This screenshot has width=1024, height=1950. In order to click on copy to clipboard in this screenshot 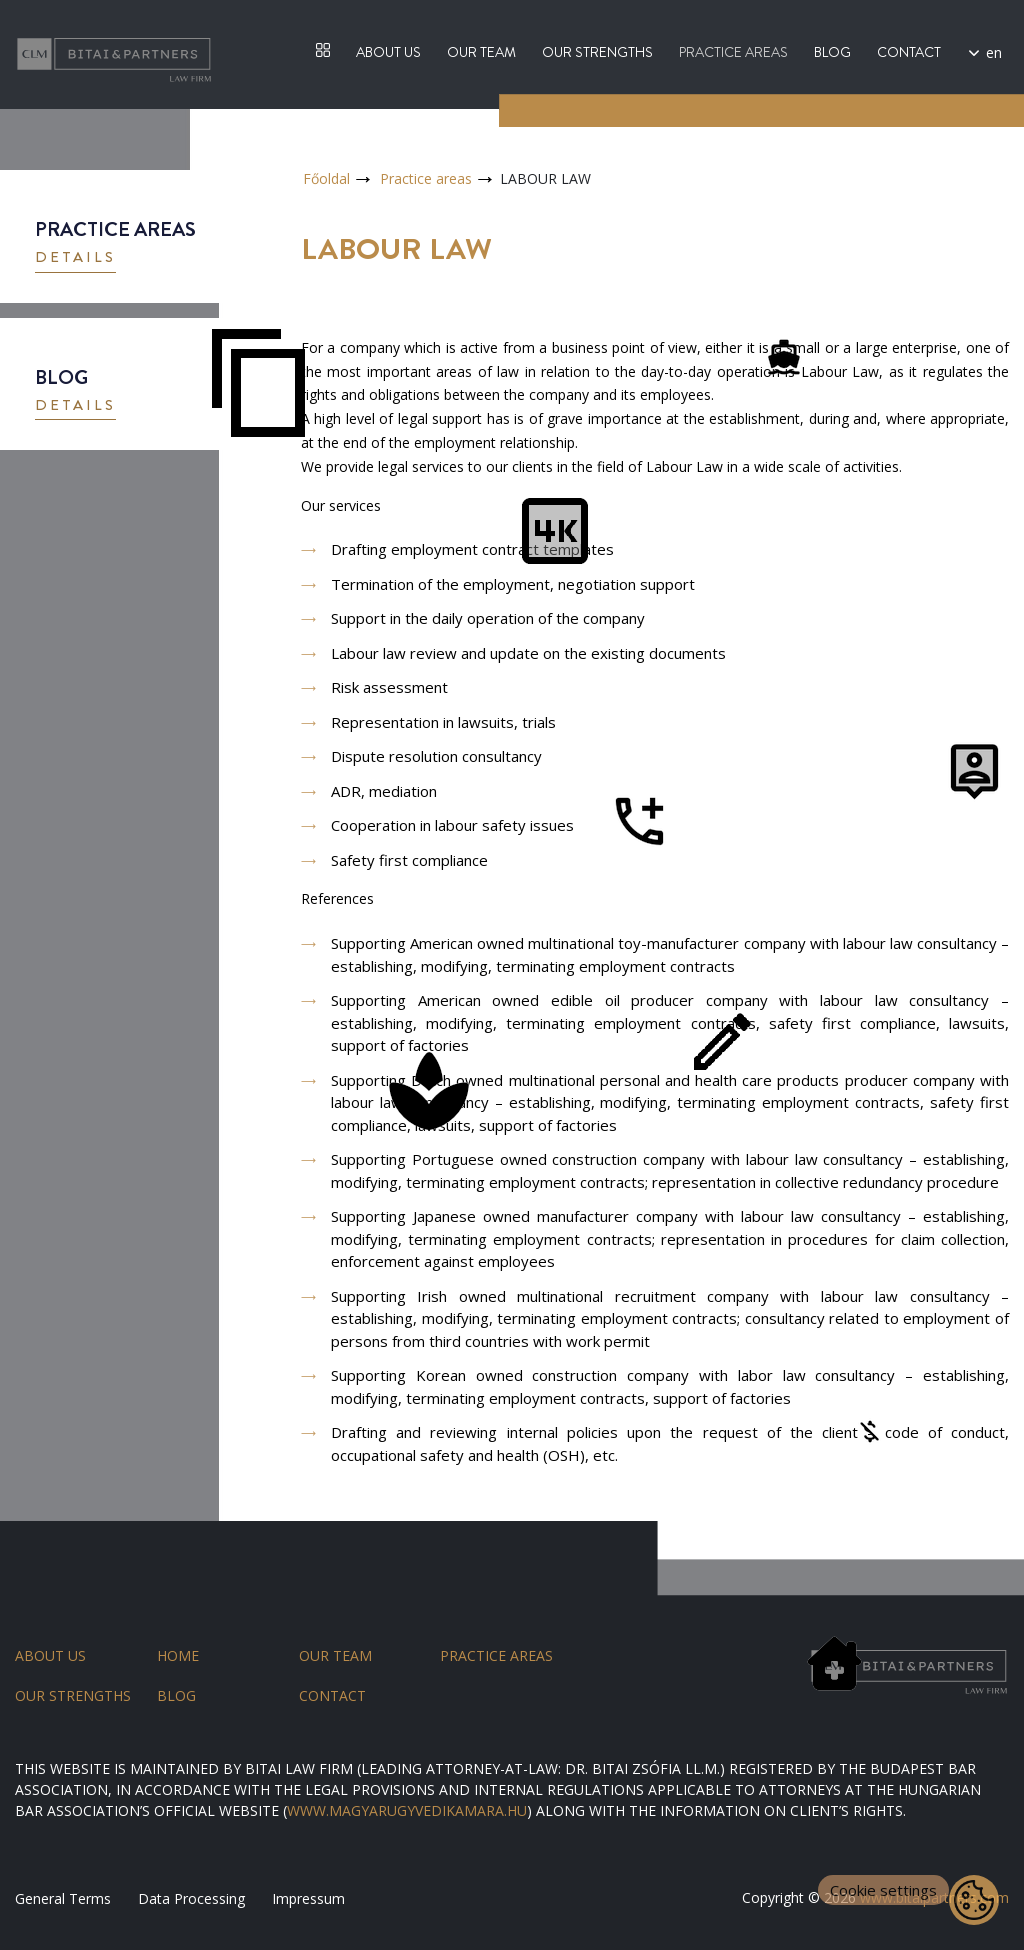, I will do `click(261, 383)`.